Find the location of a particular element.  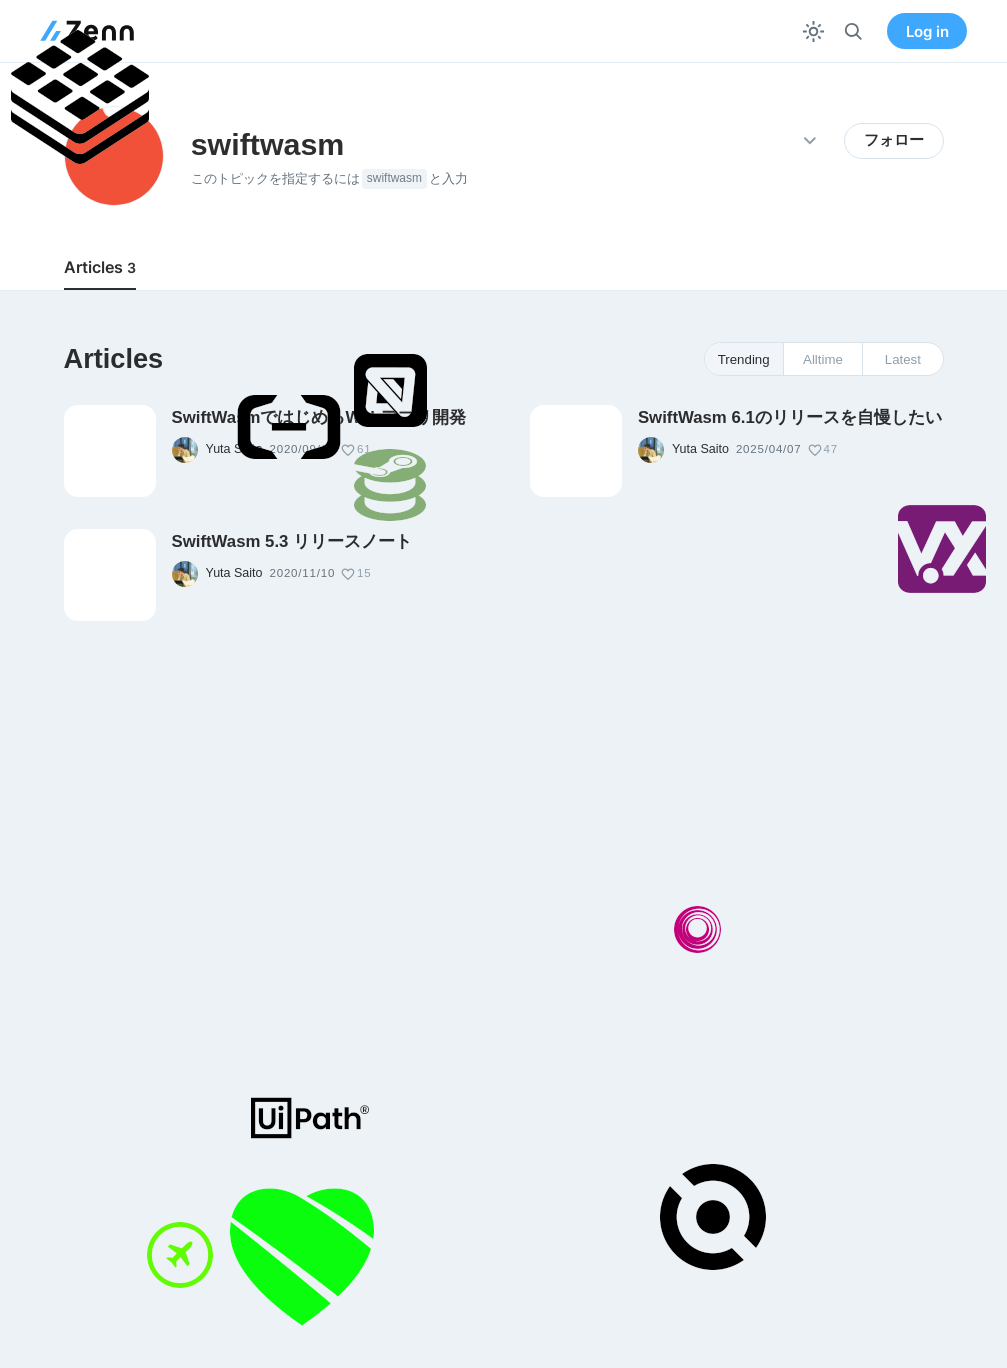

UiPath automation platform logo is located at coordinates (310, 1118).